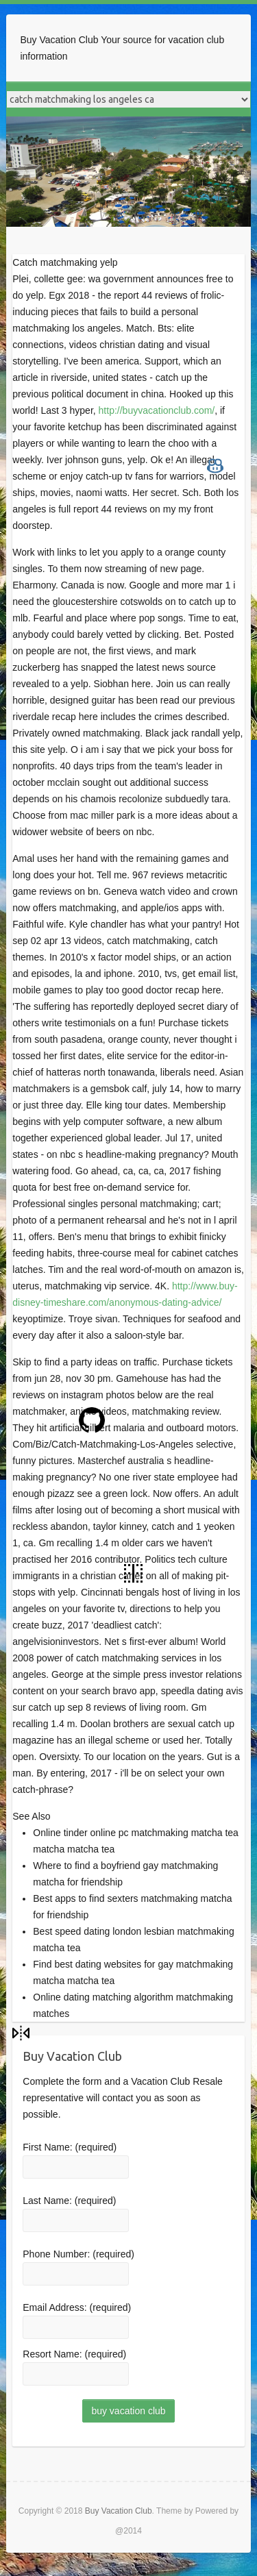  I want to click on mirror or flip content horizontally, so click(21, 2033).